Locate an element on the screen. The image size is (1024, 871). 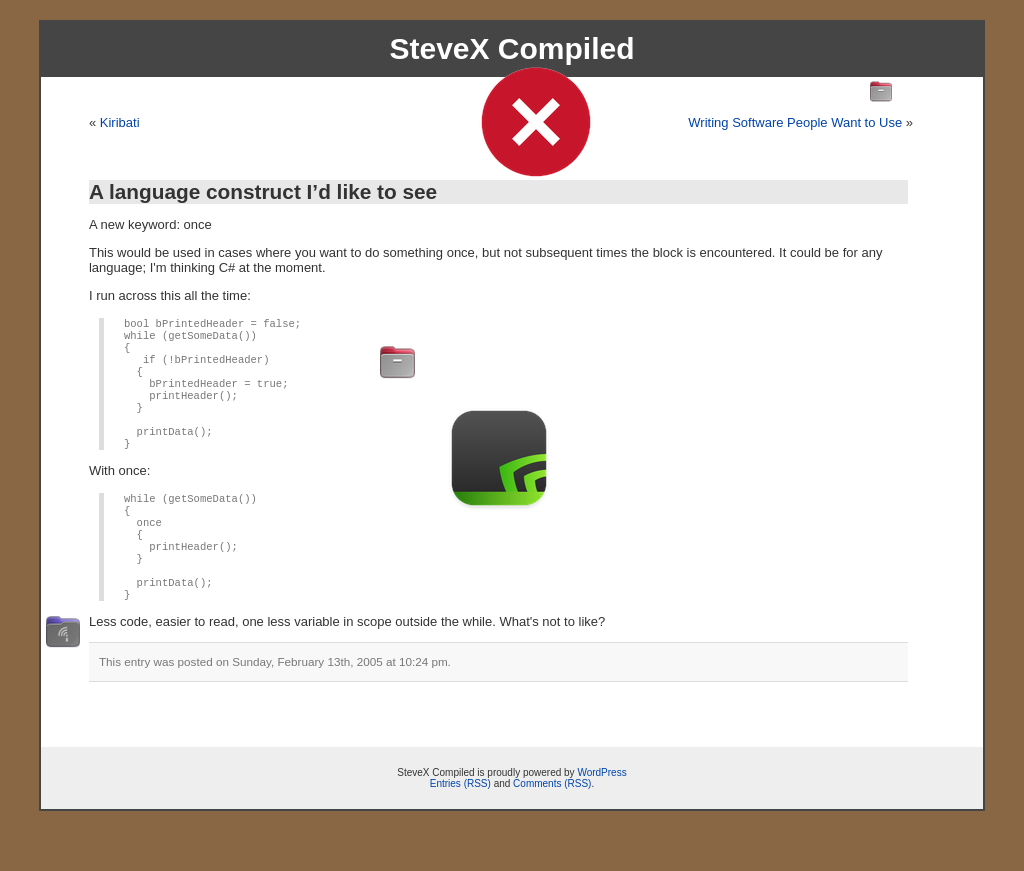
open the file manager application is located at coordinates (881, 91).